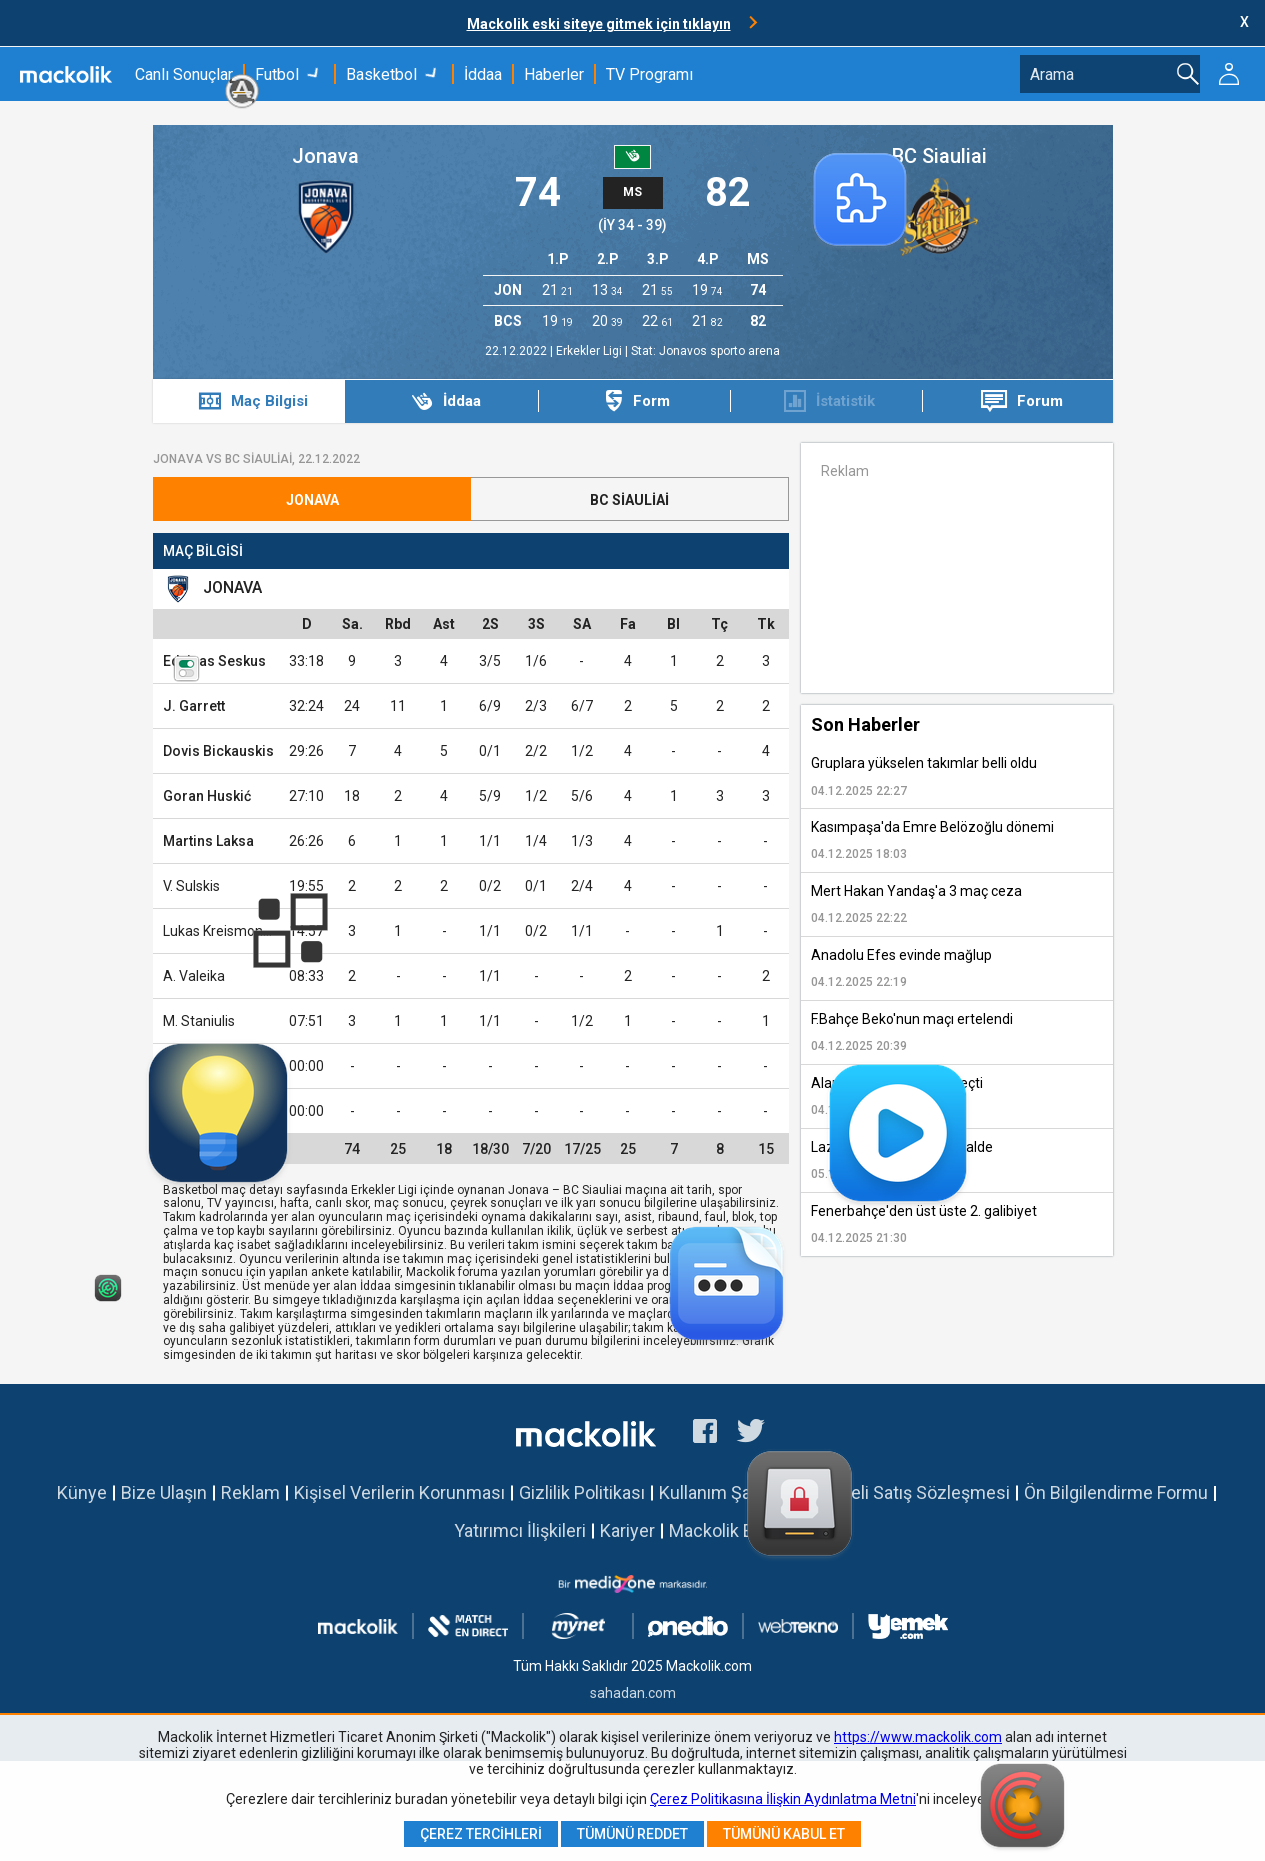 The height and width of the screenshot is (1861, 1265). I want to click on open modrinth app for managing minecraft mods, so click(108, 1288).